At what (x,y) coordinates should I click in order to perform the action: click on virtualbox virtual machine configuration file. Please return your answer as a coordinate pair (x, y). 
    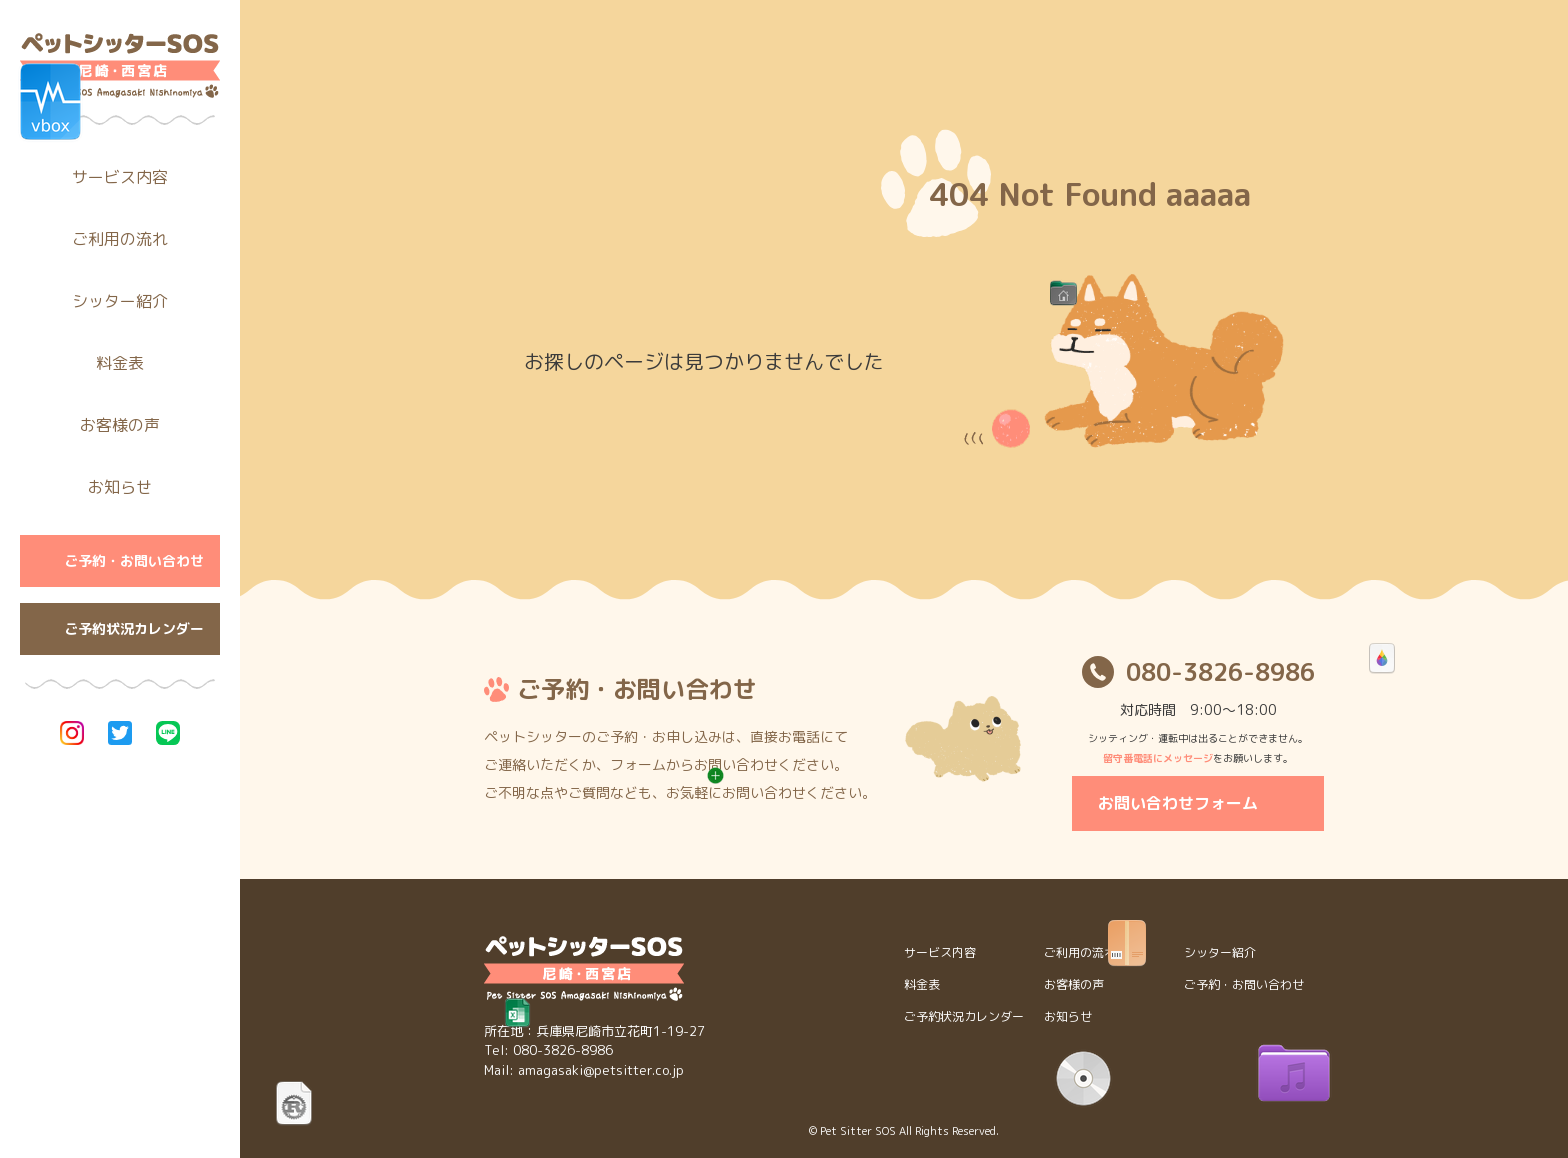
    Looking at the image, I should click on (50, 101).